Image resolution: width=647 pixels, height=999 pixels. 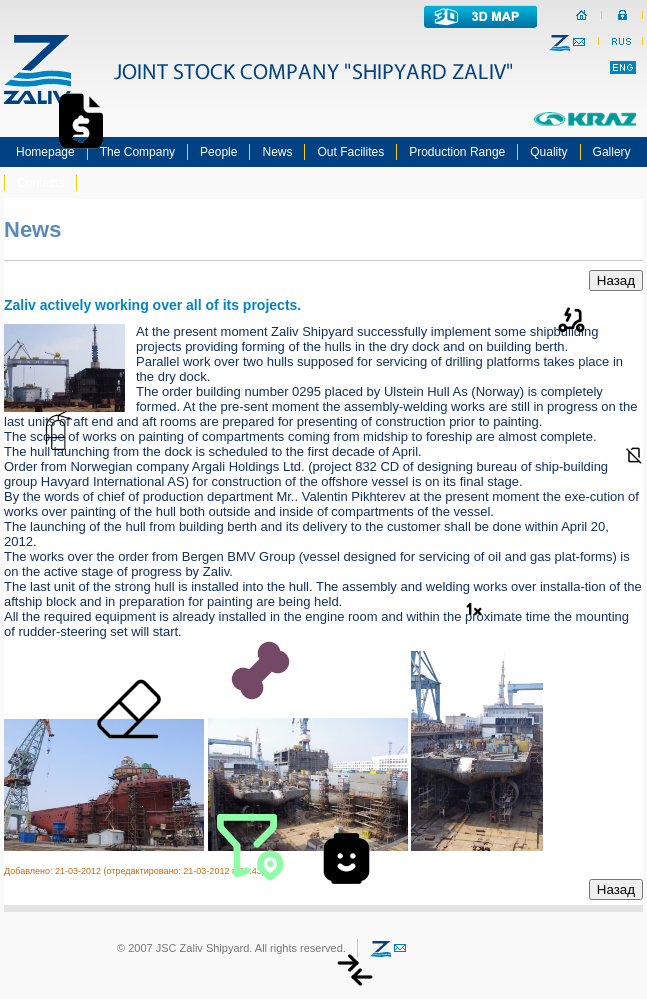 I want to click on access pet-related features or settings, so click(x=260, y=670).